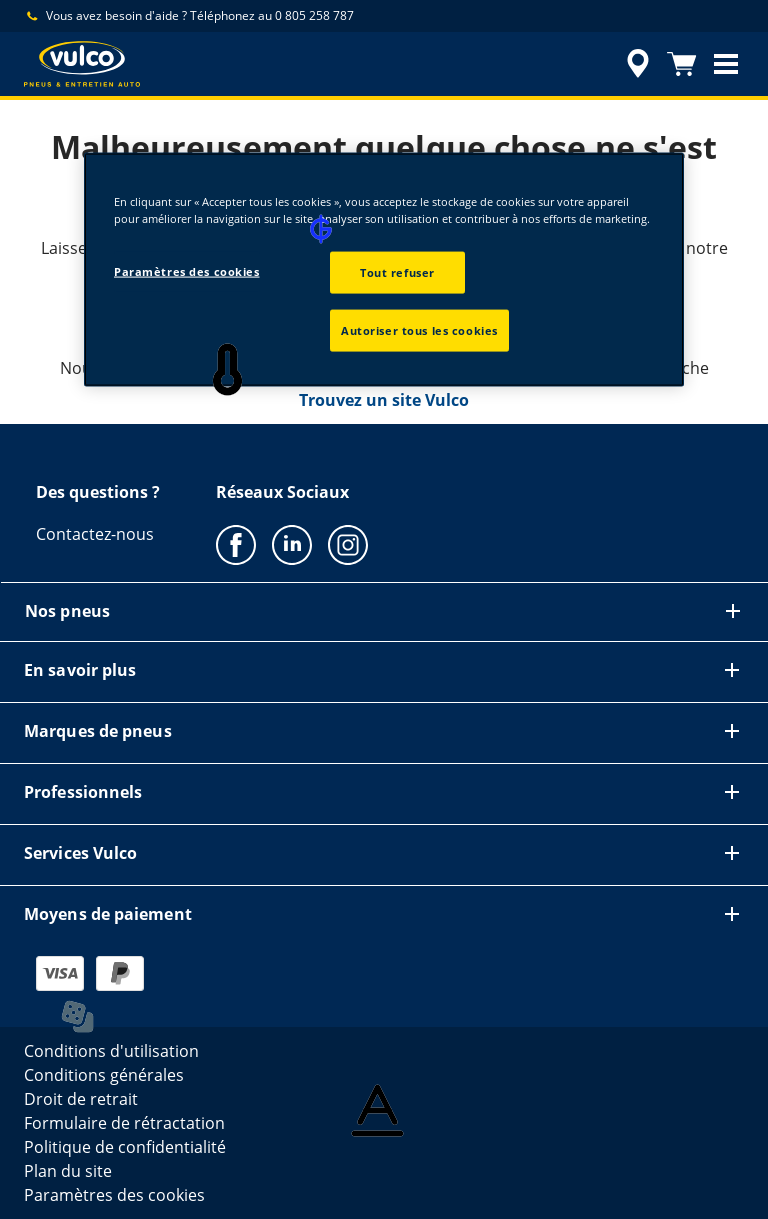  What do you see at coordinates (77, 1016) in the screenshot?
I see `randomize or shuffle content` at bounding box center [77, 1016].